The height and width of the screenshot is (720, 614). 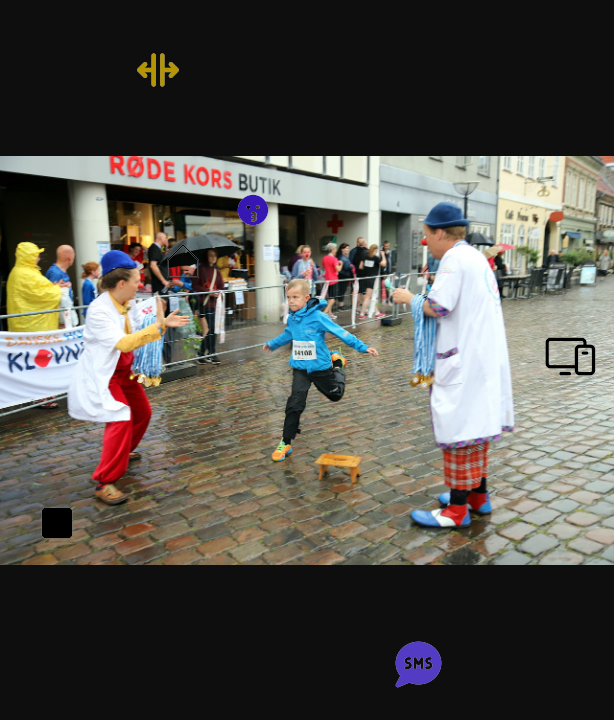 I want to click on navigate to home screen, so click(x=183, y=262).